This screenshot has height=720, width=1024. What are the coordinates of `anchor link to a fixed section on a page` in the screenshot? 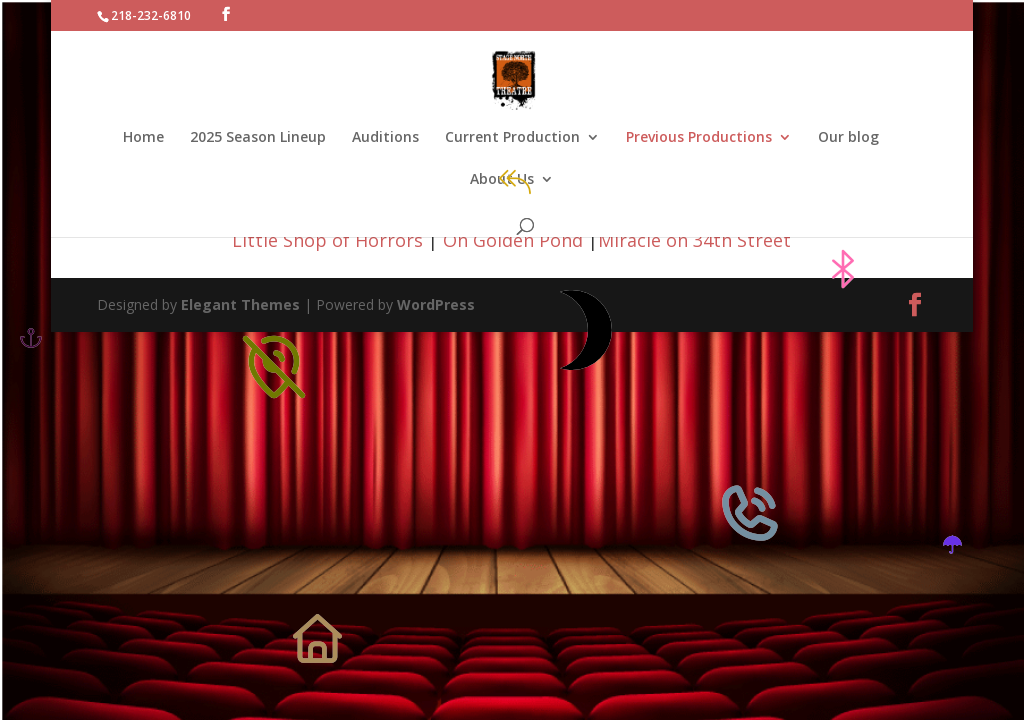 It's located at (31, 338).